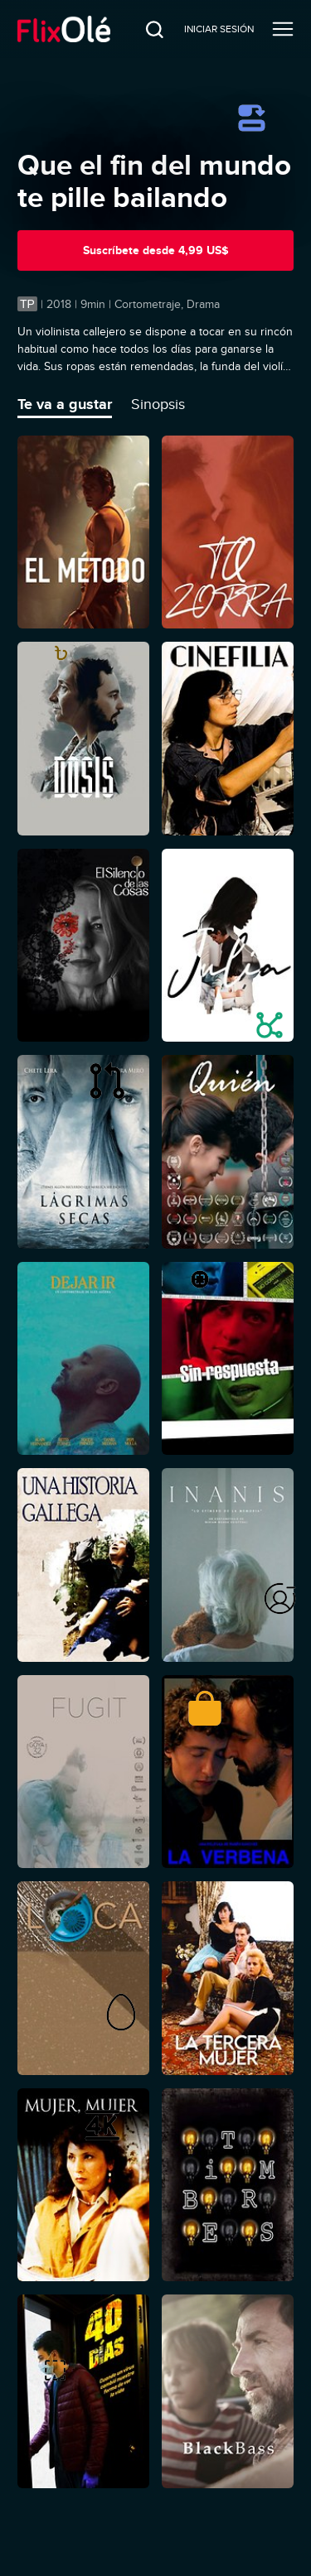 This screenshot has width=311, height=2576. Describe the element at coordinates (205, 1708) in the screenshot. I see `view your shopping bag` at that location.